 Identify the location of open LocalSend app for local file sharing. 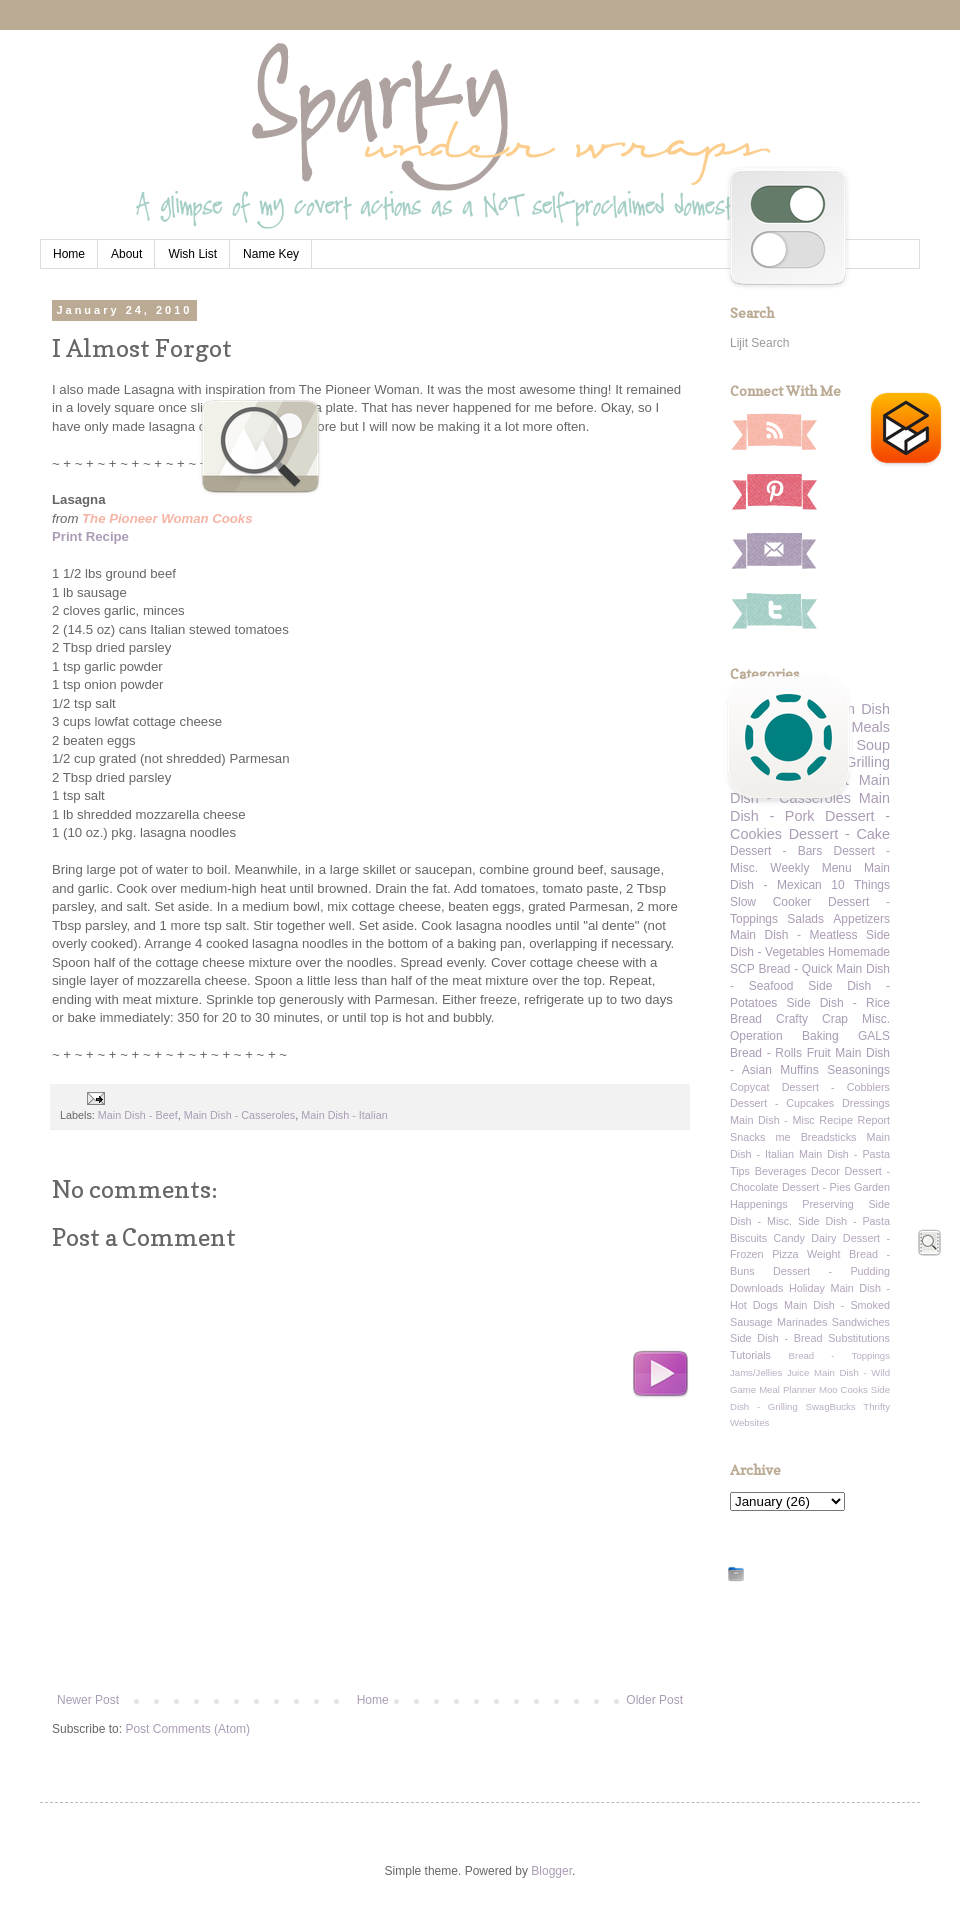
(788, 737).